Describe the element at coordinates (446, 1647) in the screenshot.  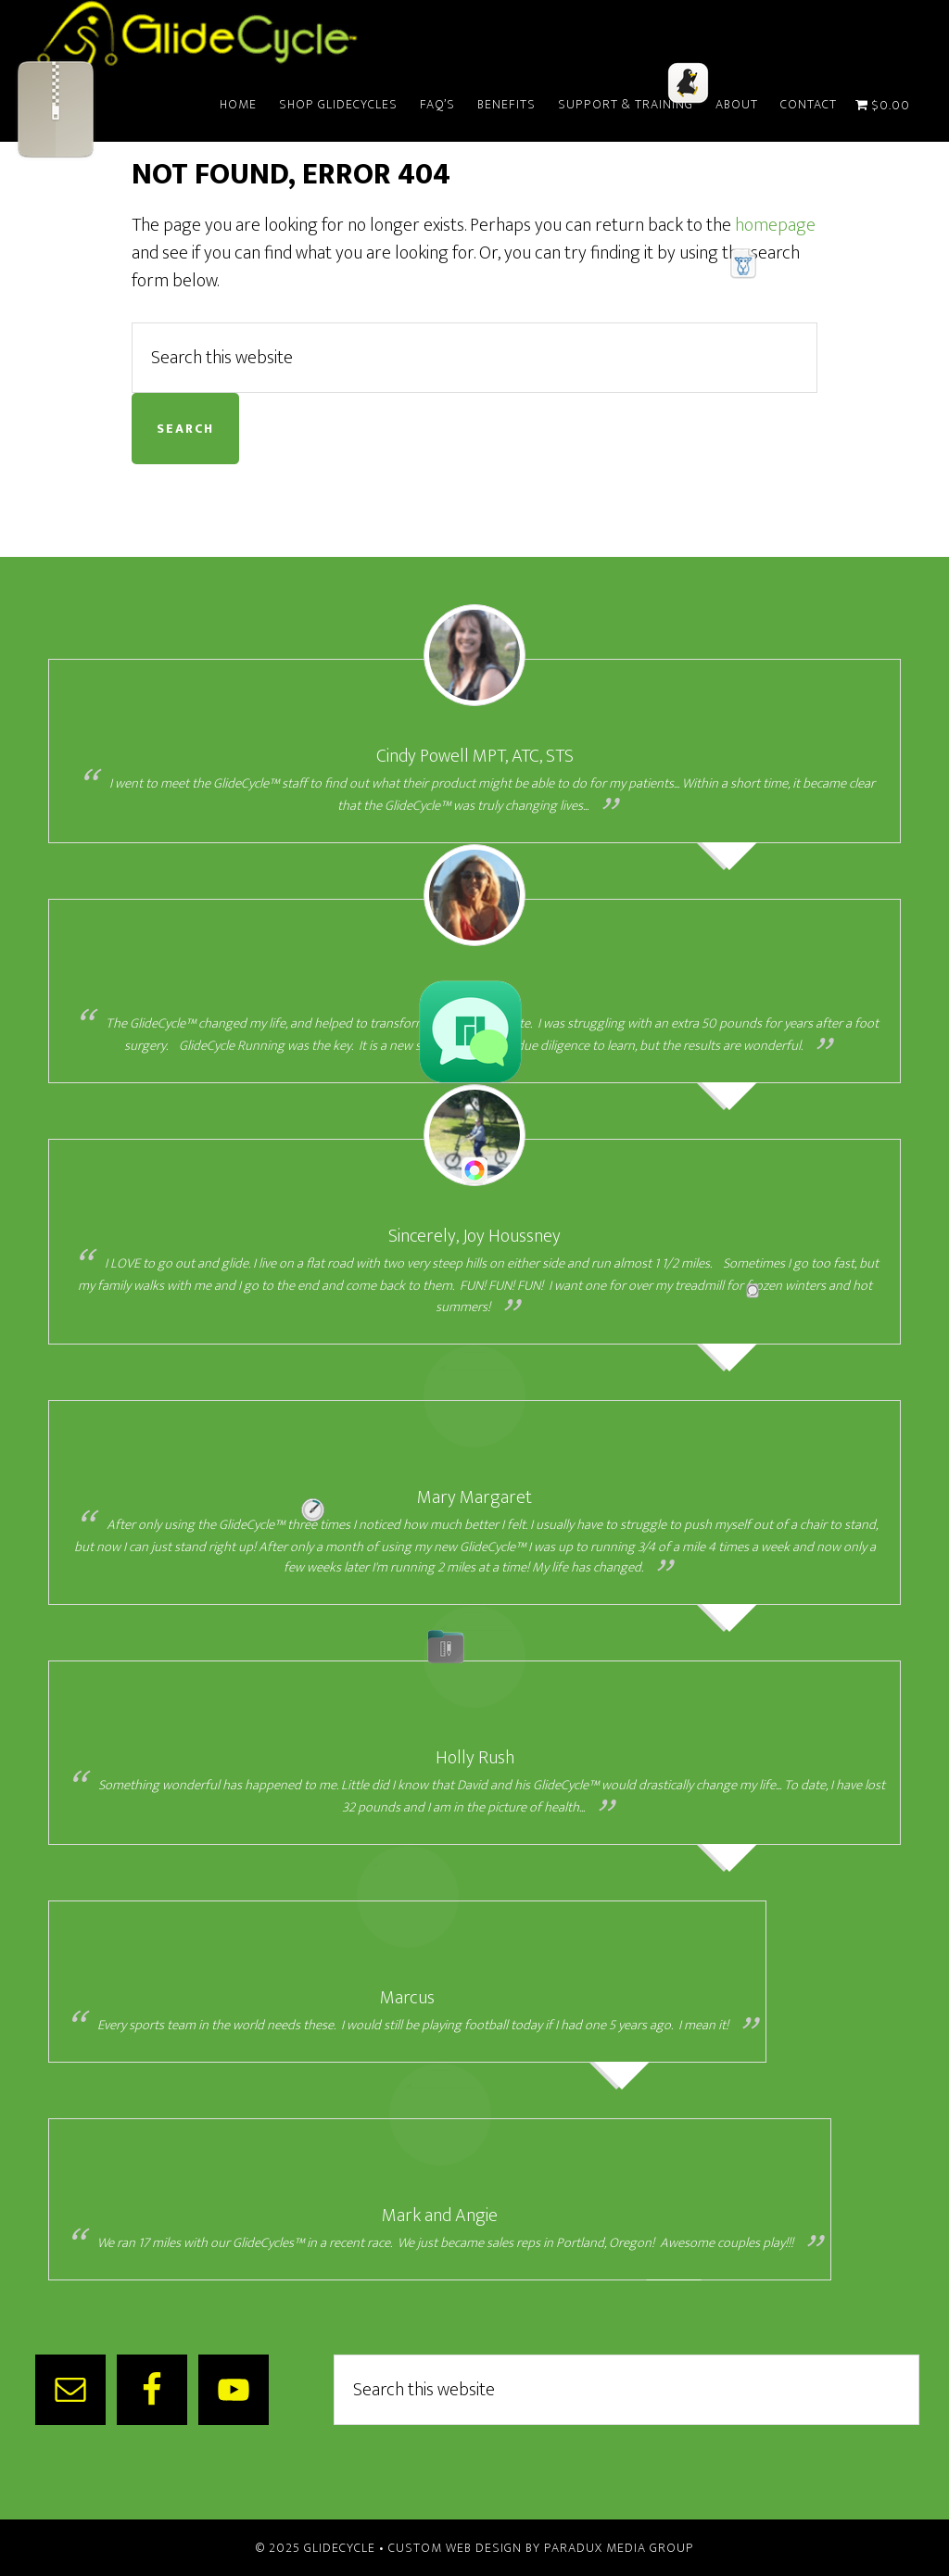
I see `open templates folder` at that location.